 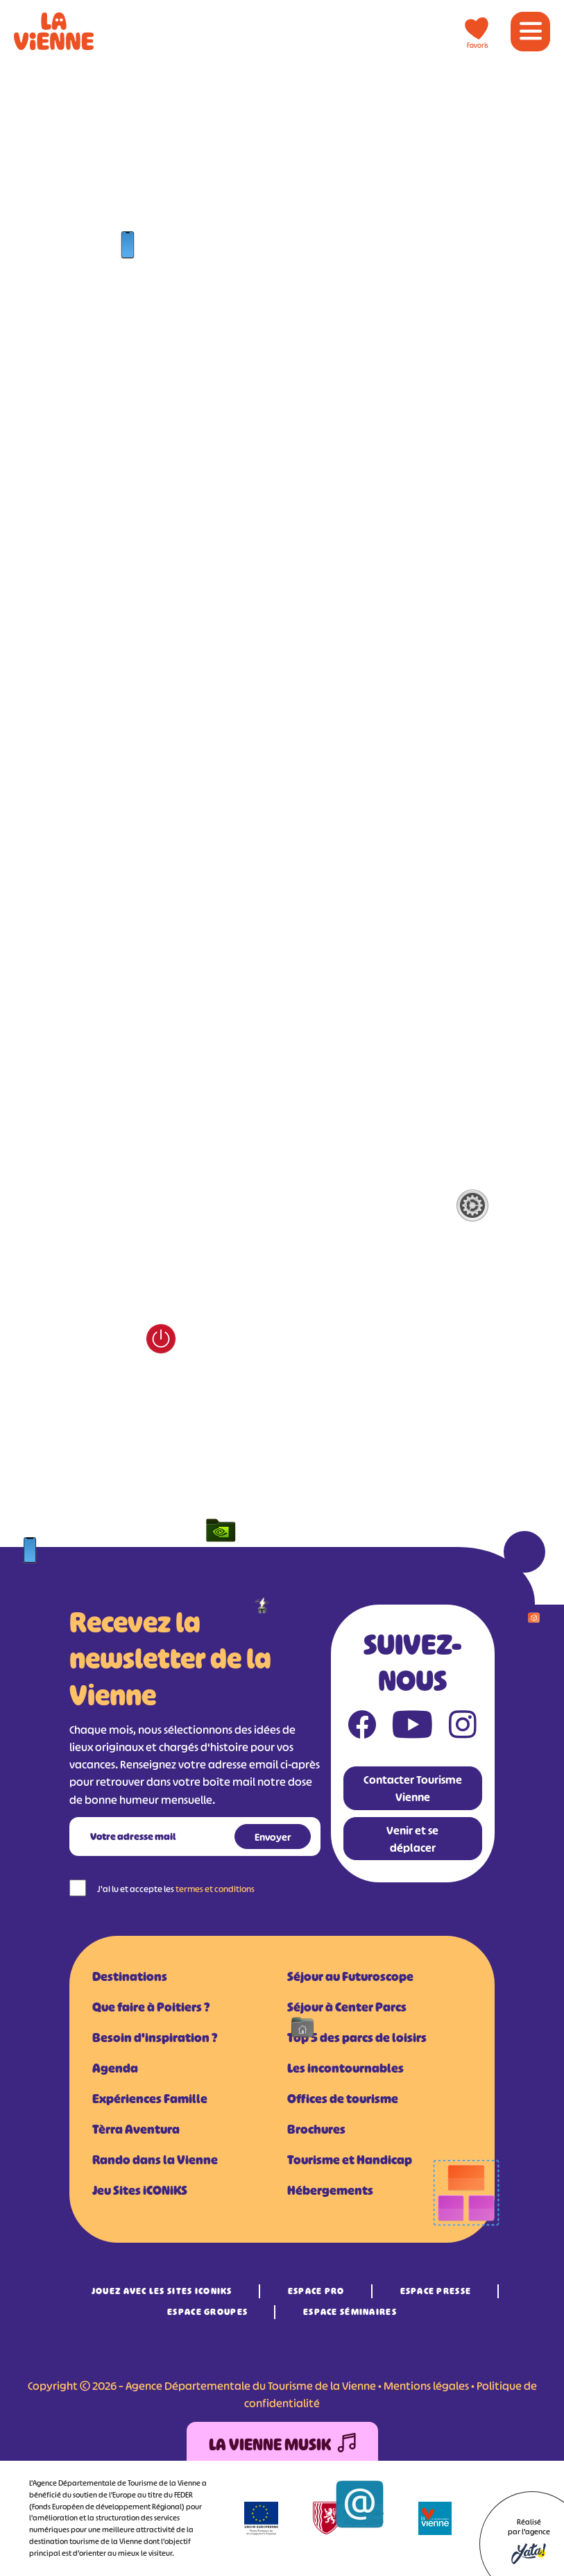 What do you see at coordinates (359, 2504) in the screenshot?
I see `access online accounts settings` at bounding box center [359, 2504].